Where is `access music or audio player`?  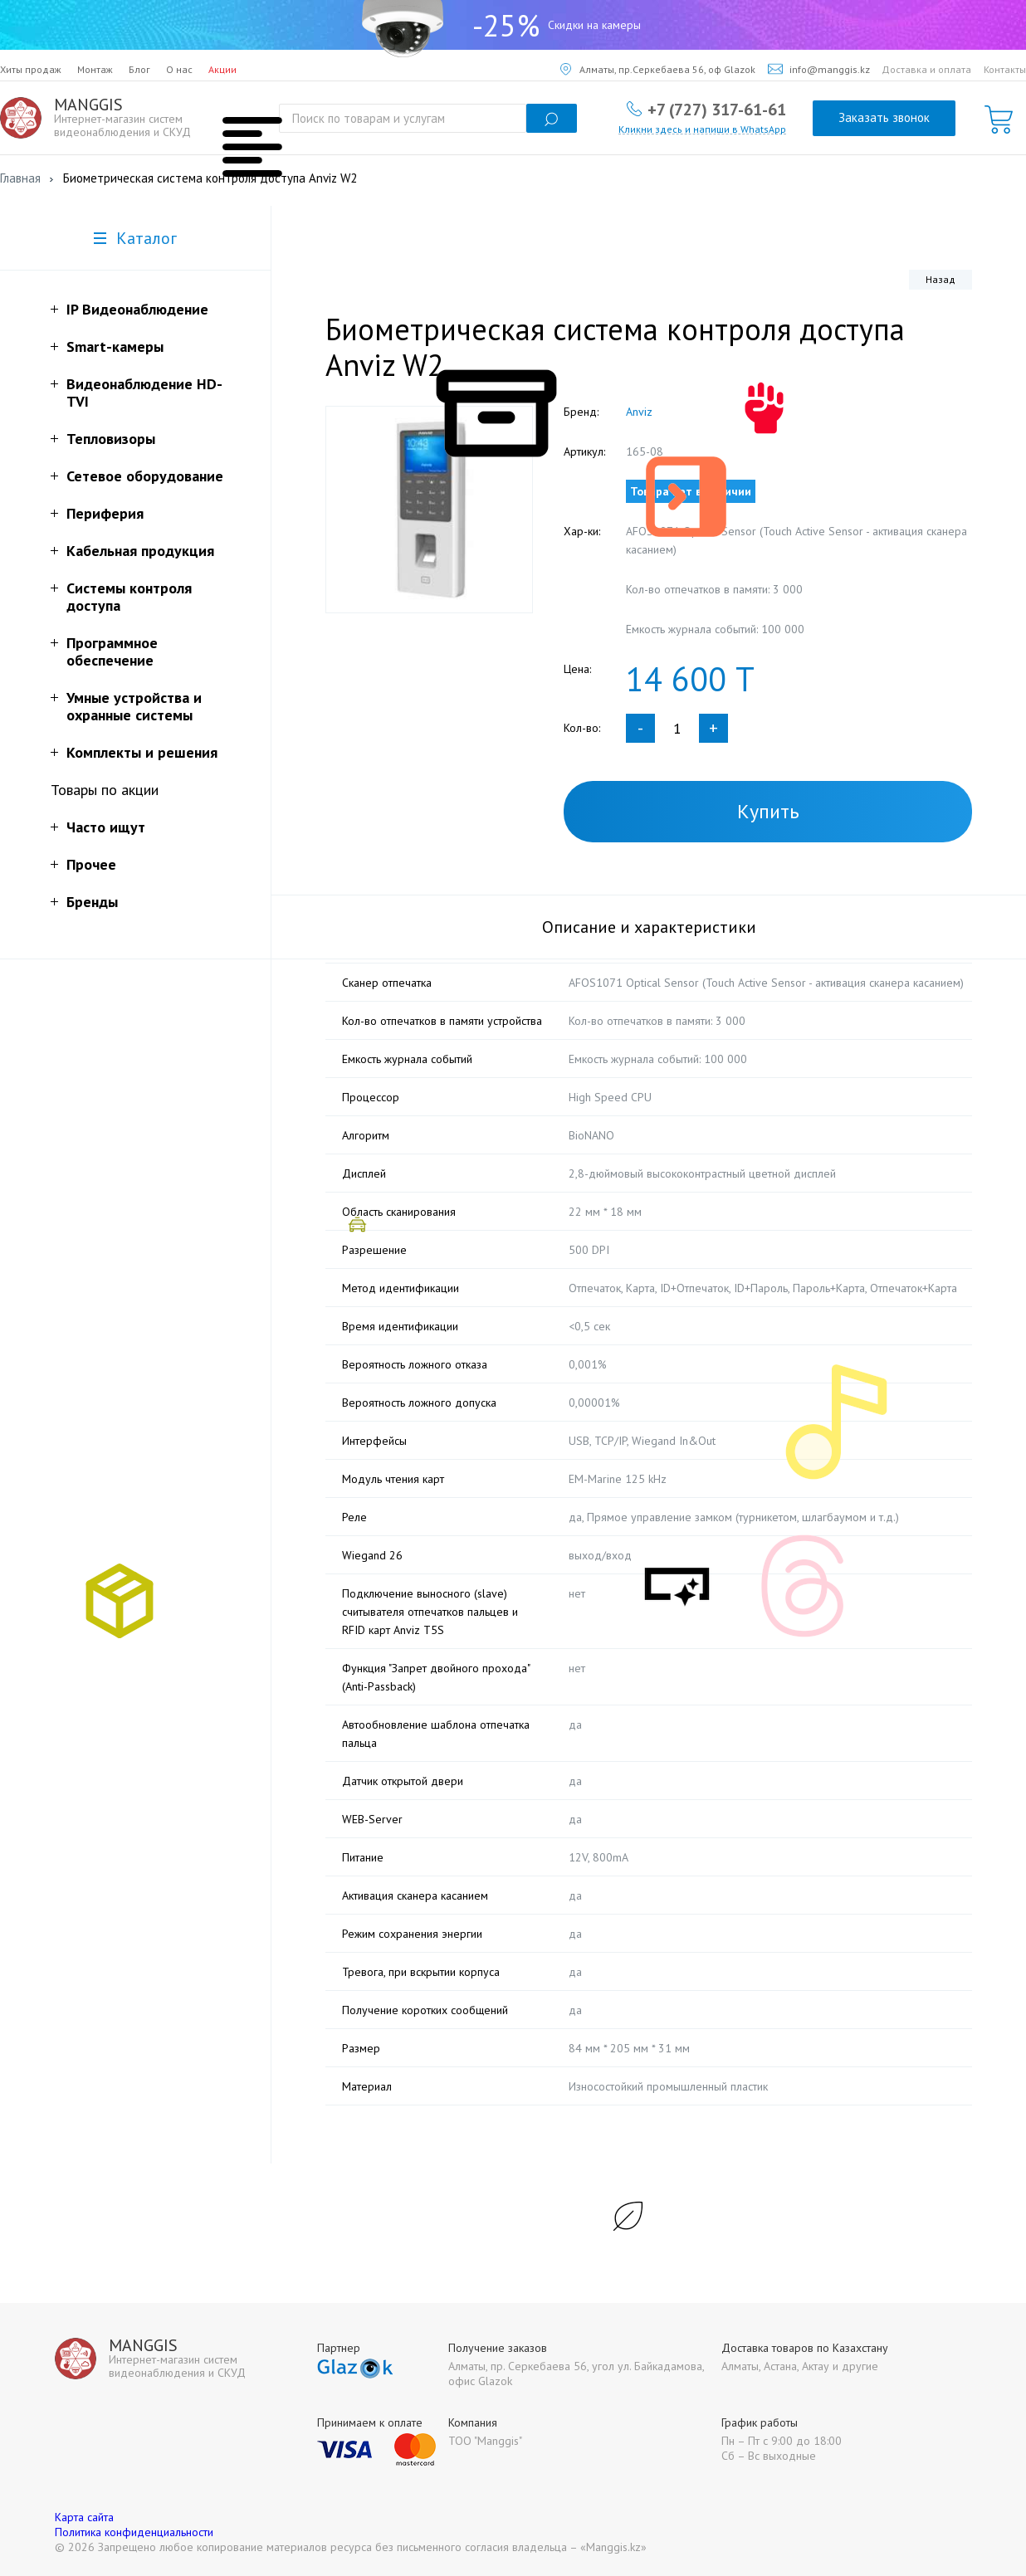
access music or audio player is located at coordinates (836, 1419).